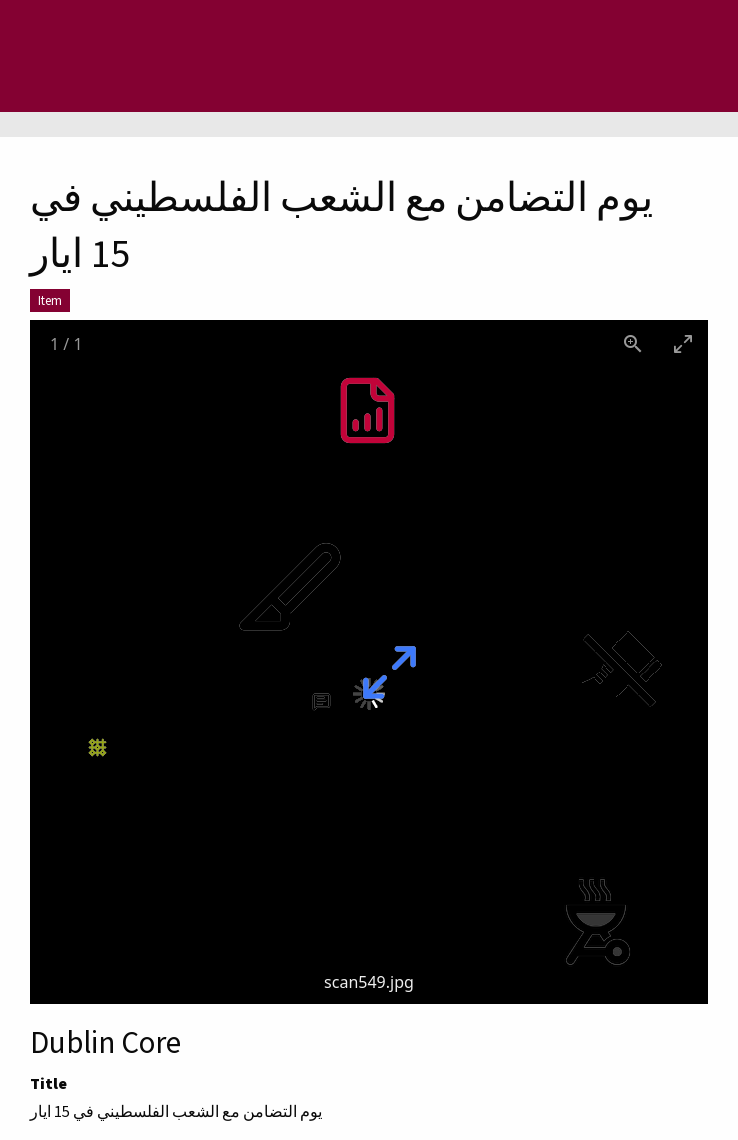  Describe the element at coordinates (622, 668) in the screenshot. I see `indicates a restricted area where walking is prohibited` at that location.